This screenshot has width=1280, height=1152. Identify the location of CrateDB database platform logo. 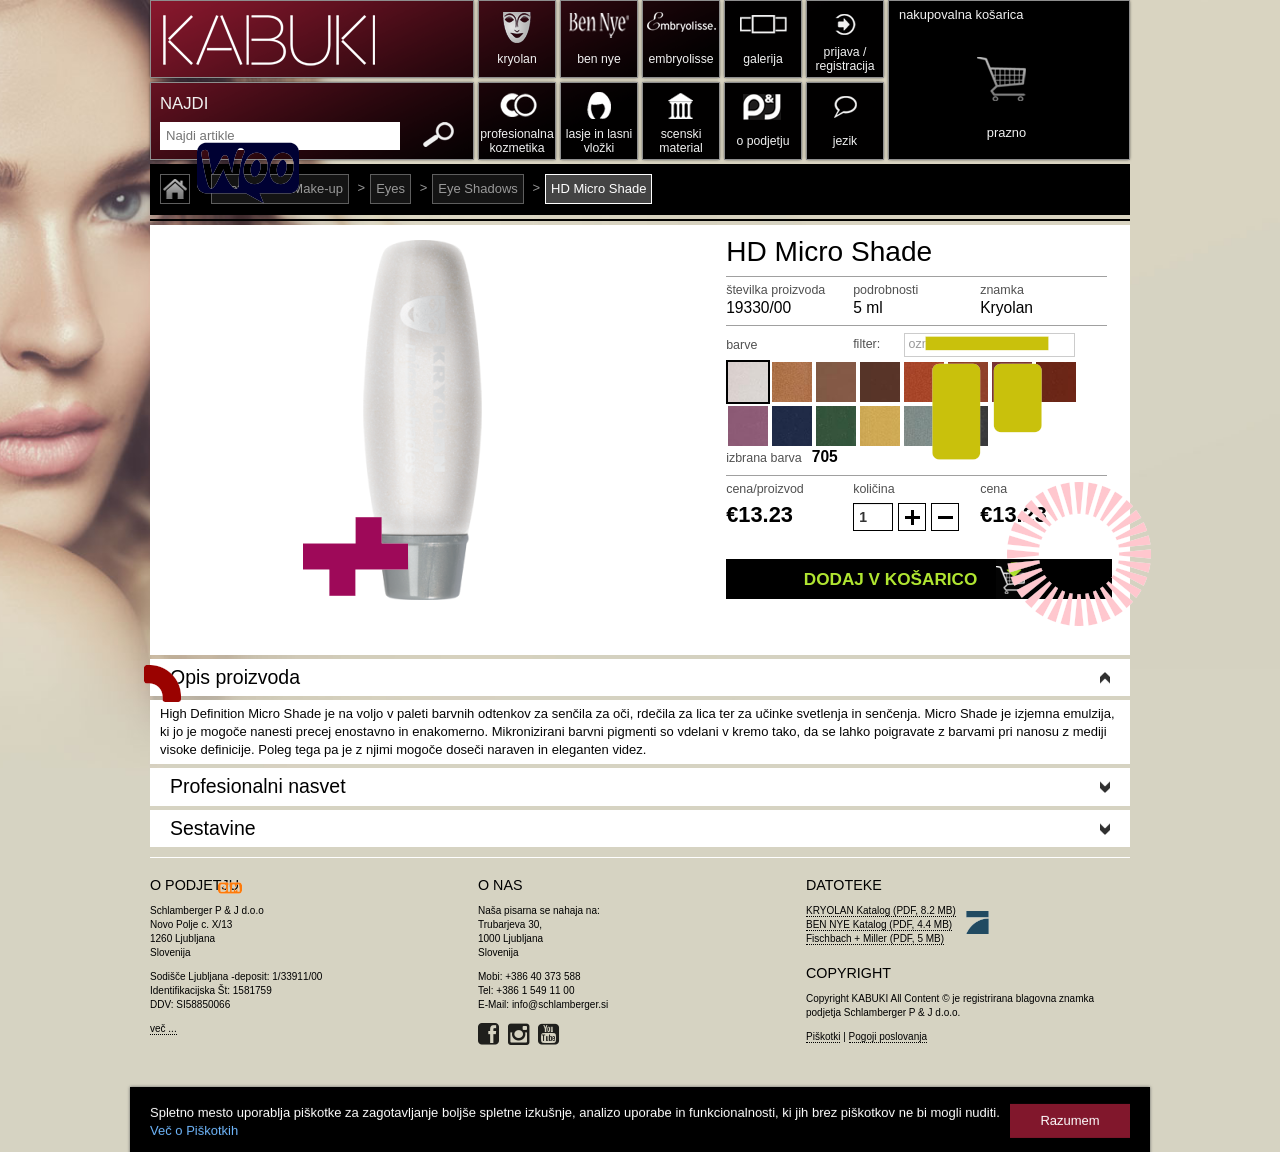
(355, 556).